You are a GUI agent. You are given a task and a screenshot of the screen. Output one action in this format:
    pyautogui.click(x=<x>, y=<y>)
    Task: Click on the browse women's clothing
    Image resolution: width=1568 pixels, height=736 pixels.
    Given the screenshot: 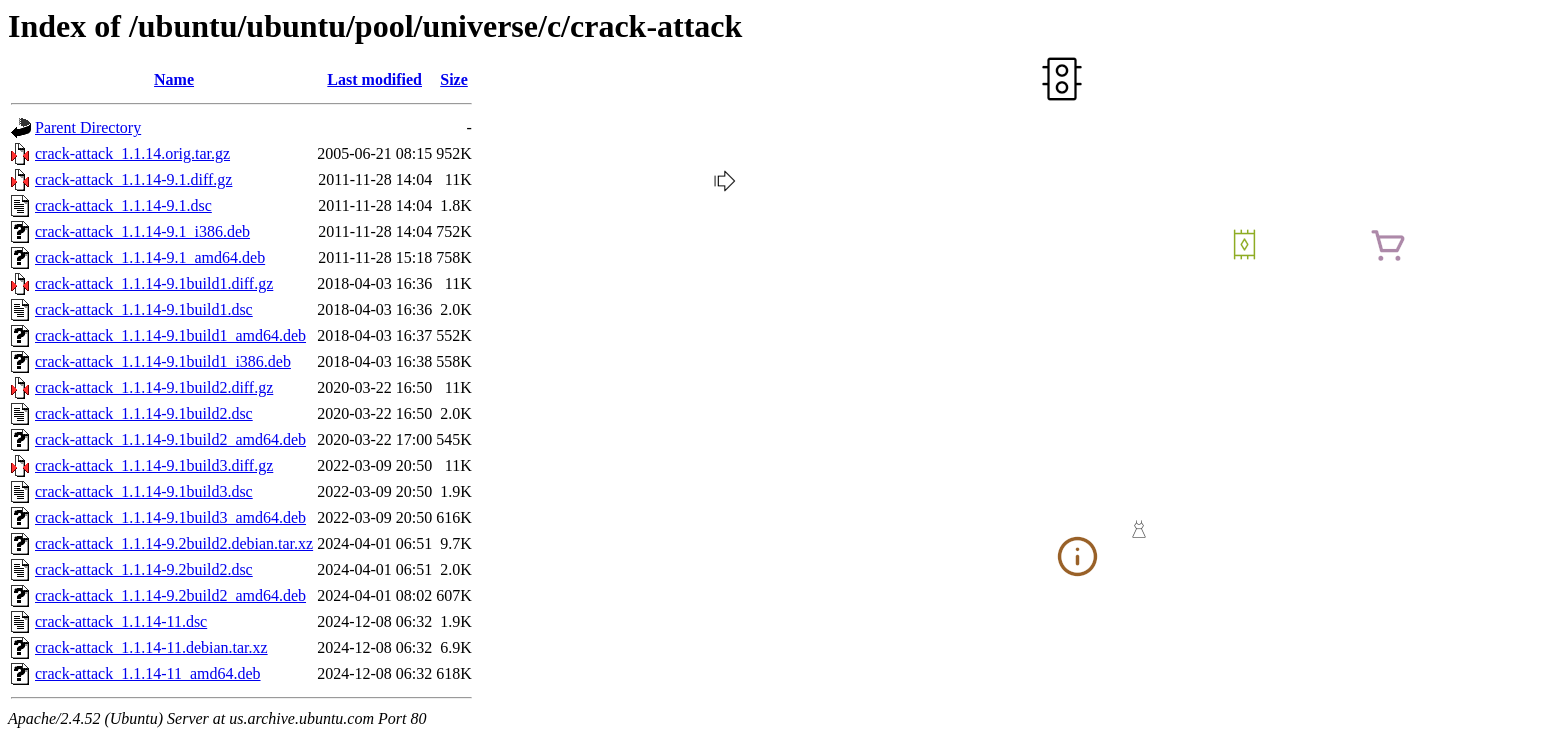 What is the action you would take?
    pyautogui.click(x=1139, y=530)
    